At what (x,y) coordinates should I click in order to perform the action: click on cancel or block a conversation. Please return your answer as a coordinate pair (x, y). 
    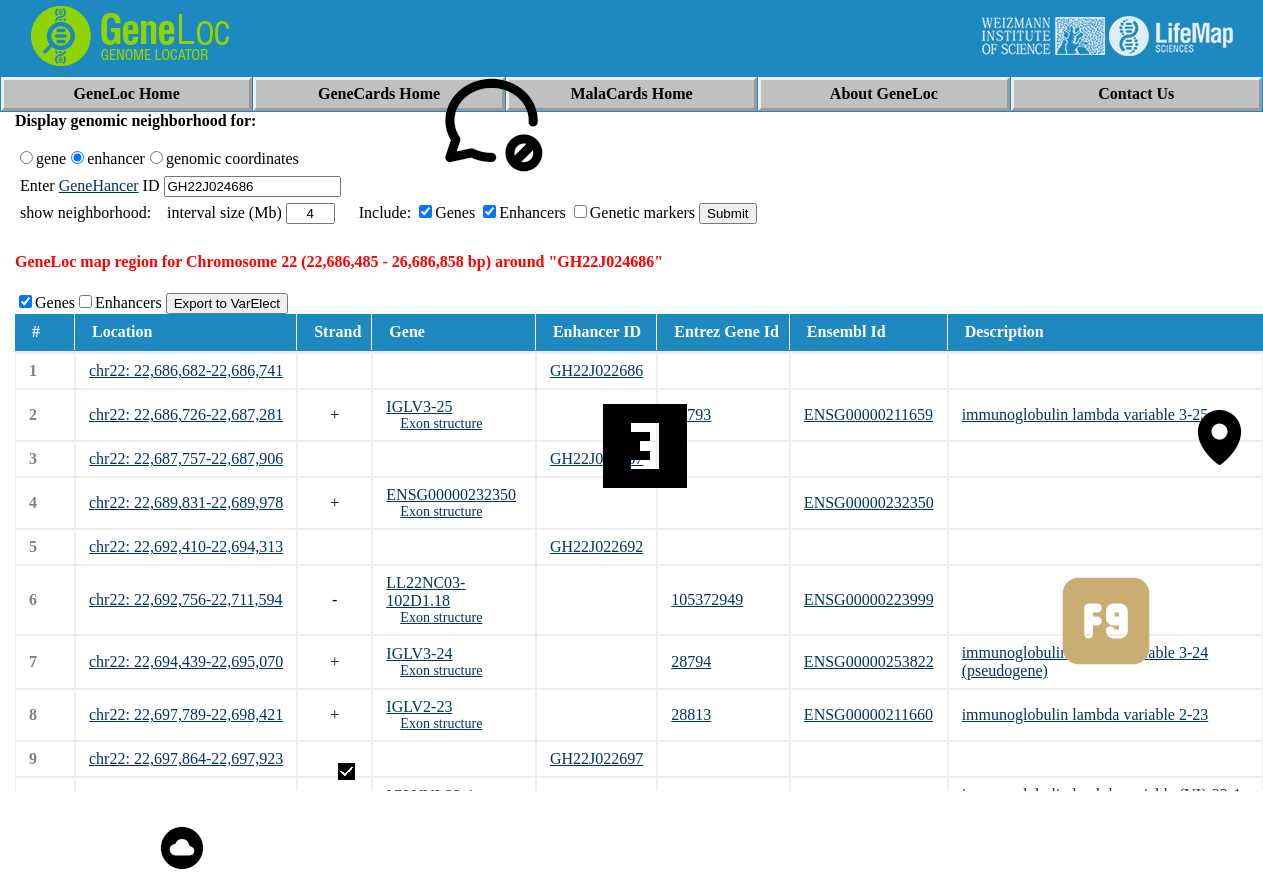
    Looking at the image, I should click on (491, 120).